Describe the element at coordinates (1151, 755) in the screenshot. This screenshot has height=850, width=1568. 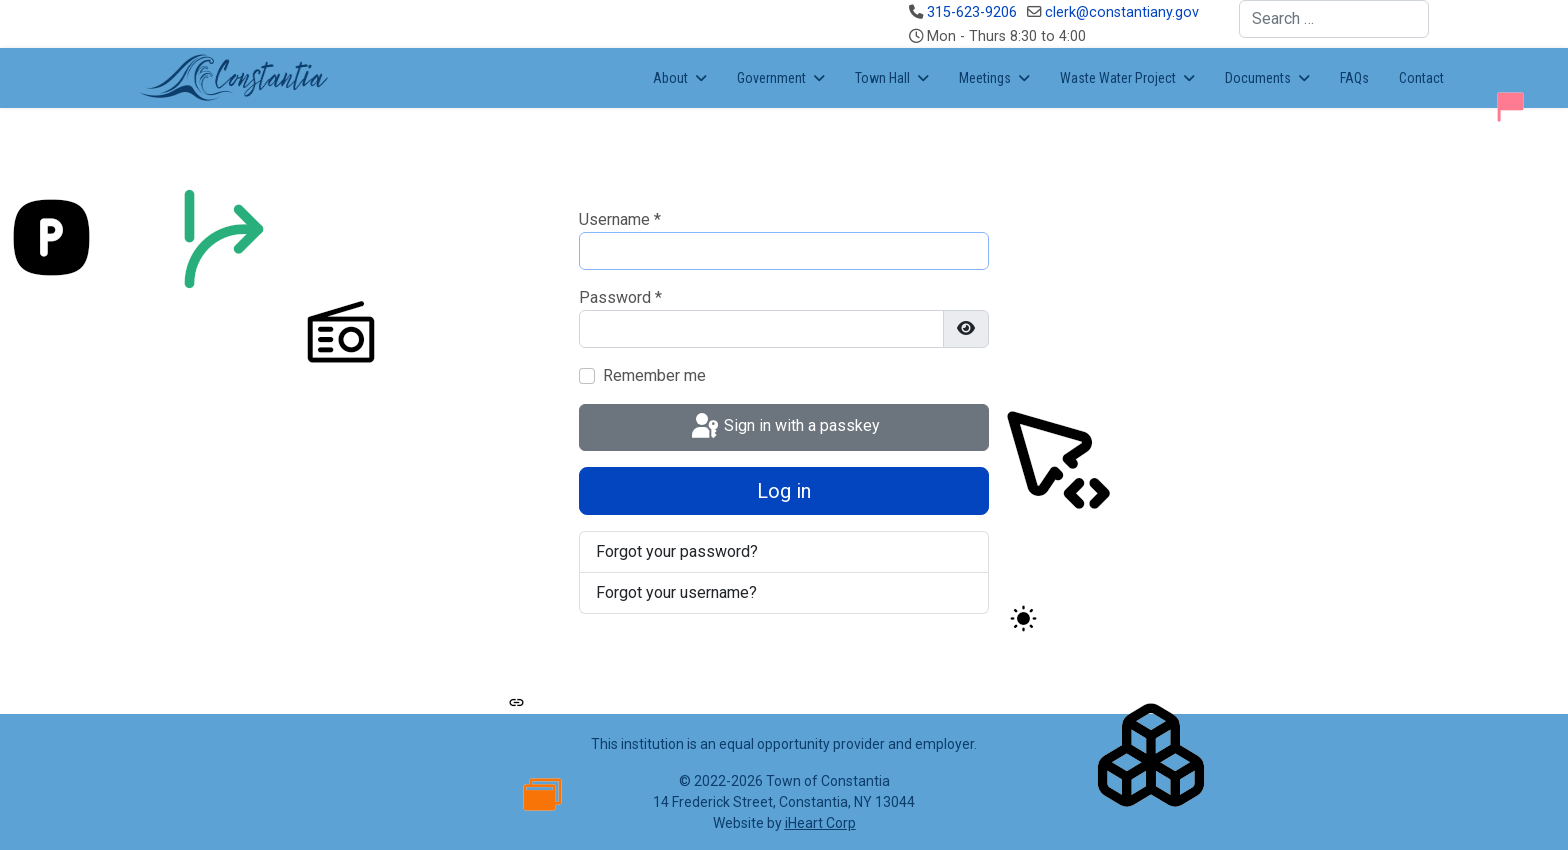
I see `view inventory or packages` at that location.